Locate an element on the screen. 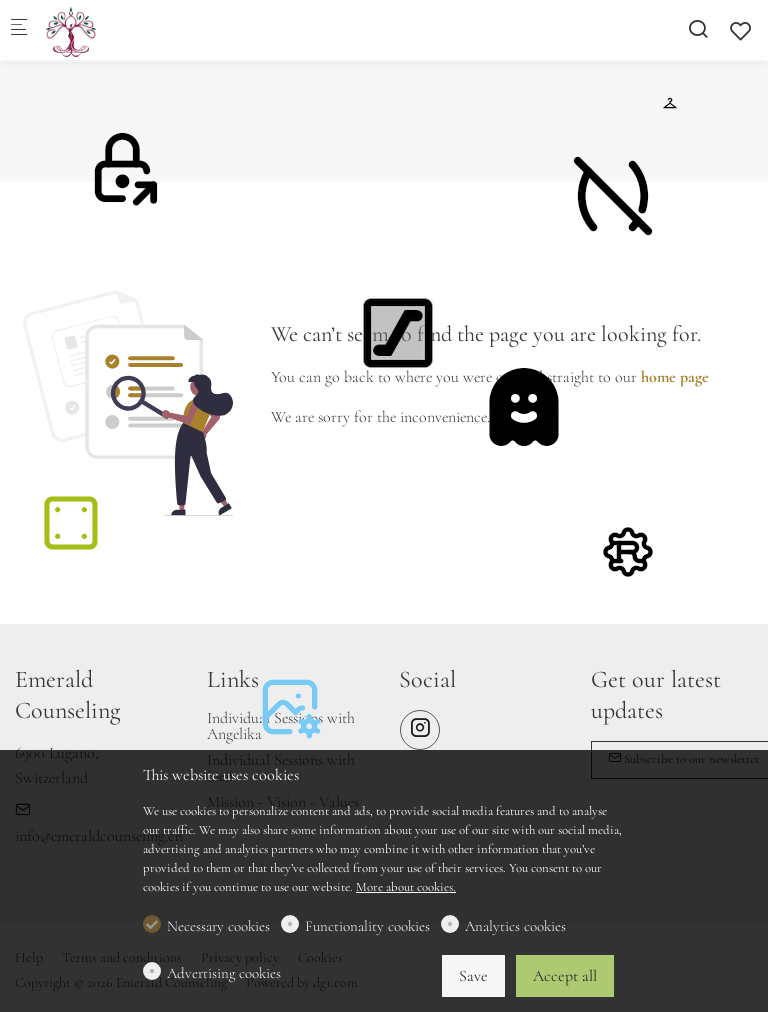 The image size is (768, 1012). disable grouping or parentheses in formula is located at coordinates (613, 196).